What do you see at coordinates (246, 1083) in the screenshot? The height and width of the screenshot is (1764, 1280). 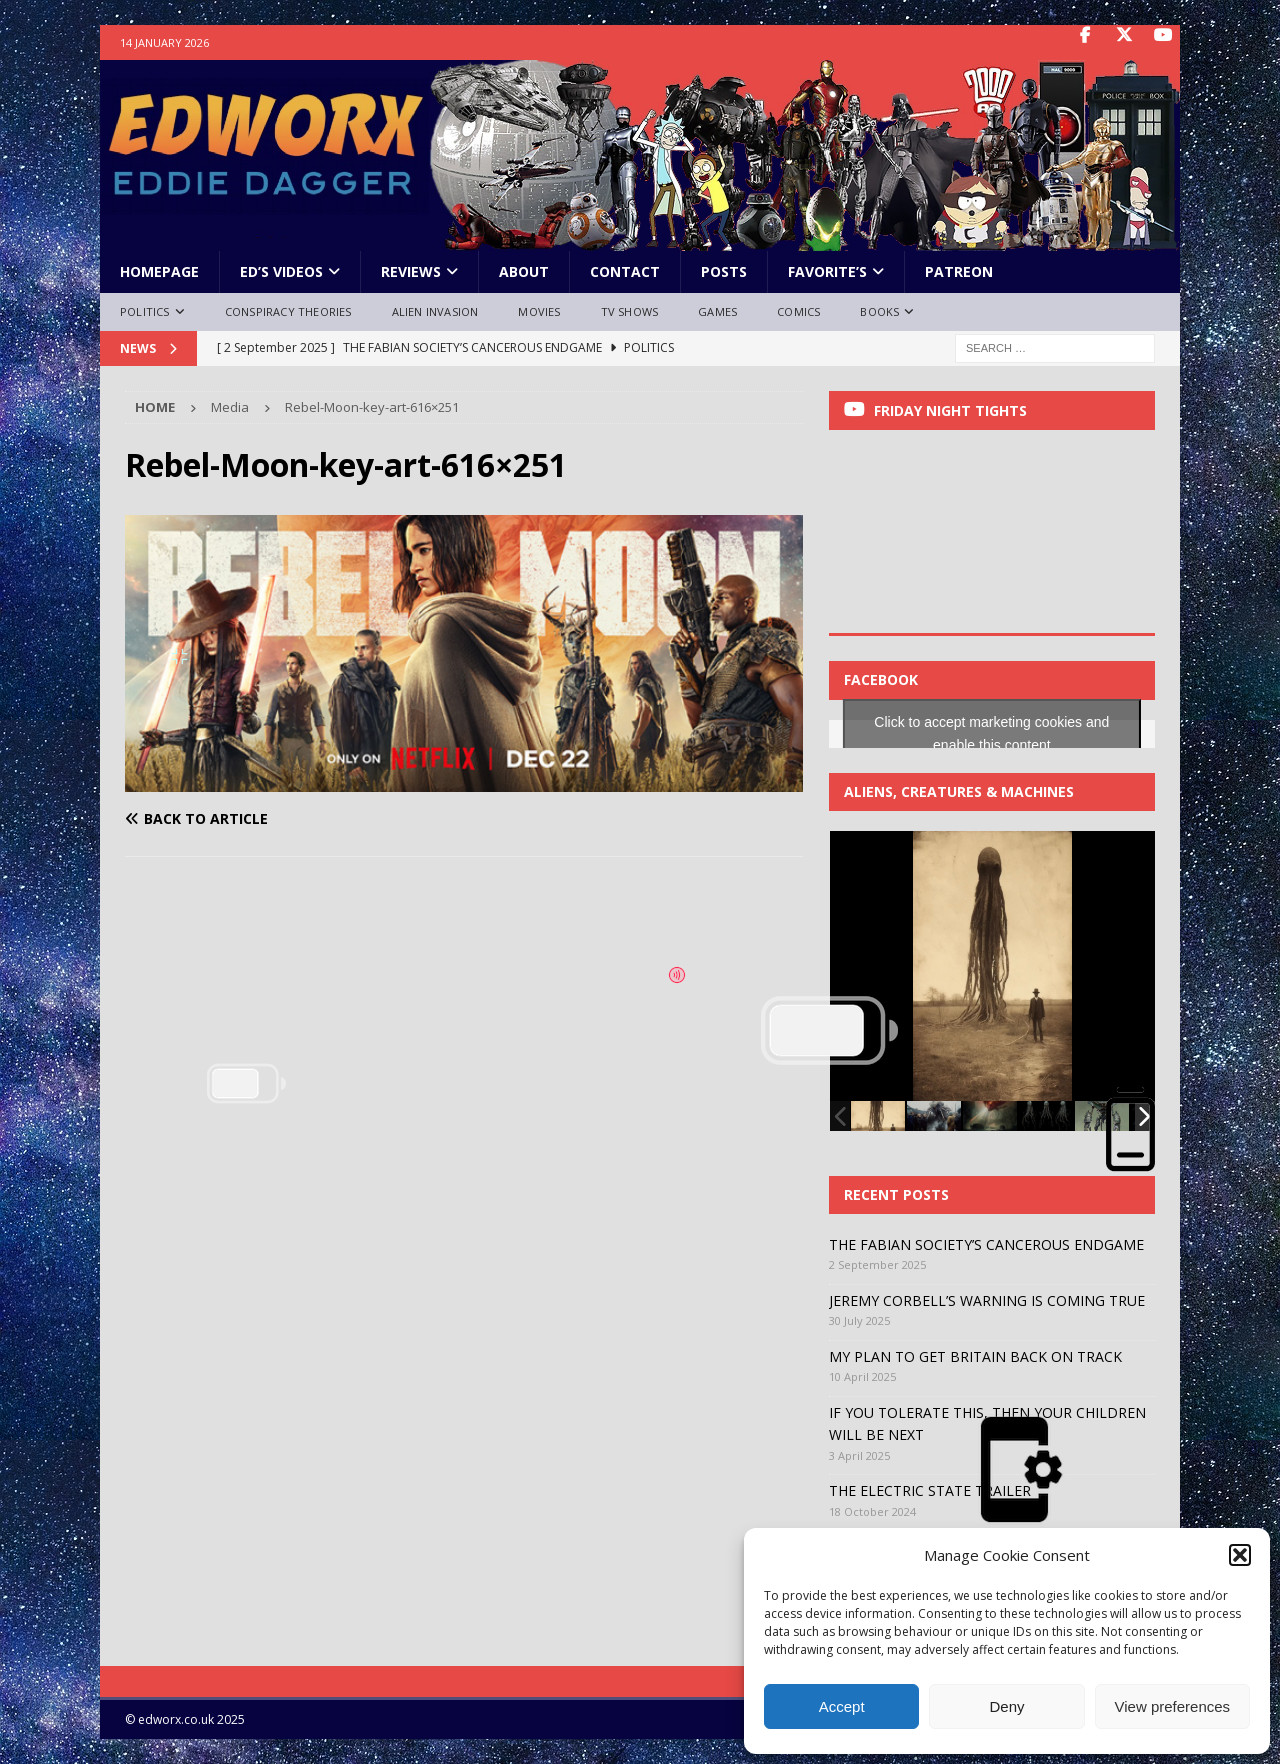 I see `indicates battery at 70% charge` at bounding box center [246, 1083].